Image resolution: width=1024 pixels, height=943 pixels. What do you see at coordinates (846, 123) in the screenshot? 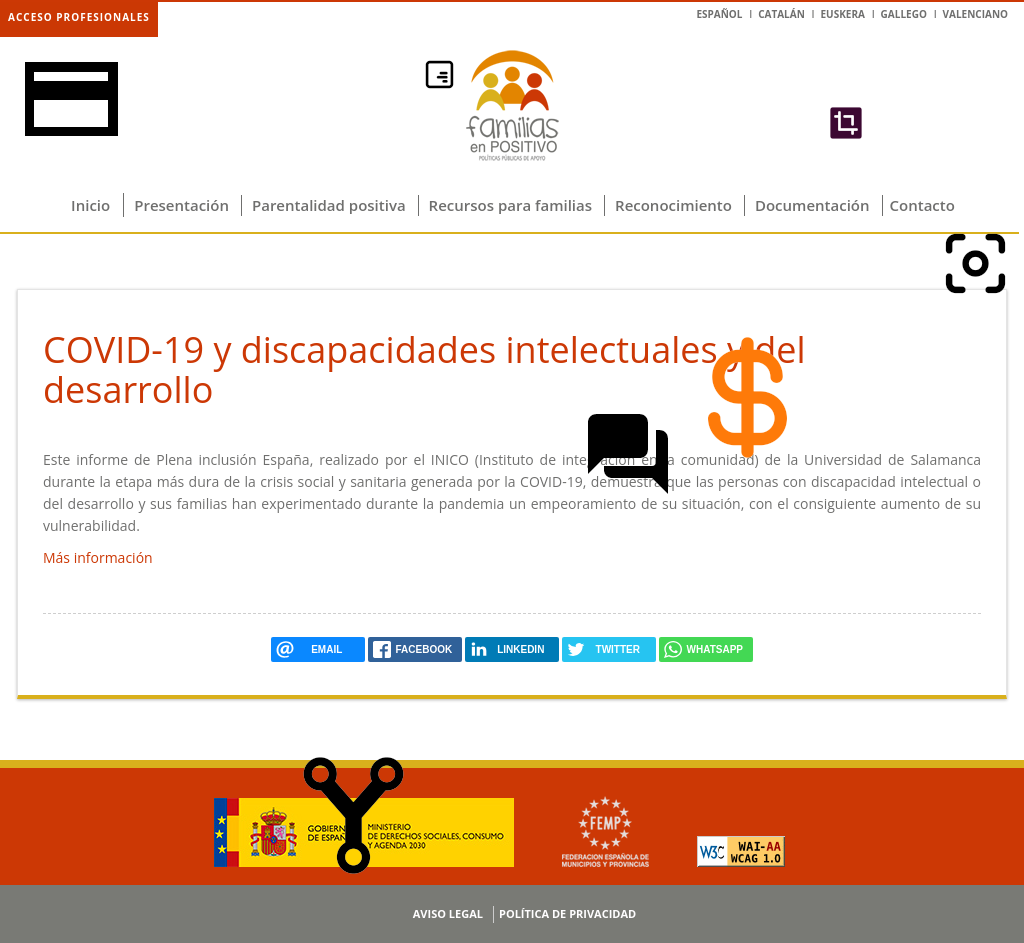
I see `crop an image or photo` at bounding box center [846, 123].